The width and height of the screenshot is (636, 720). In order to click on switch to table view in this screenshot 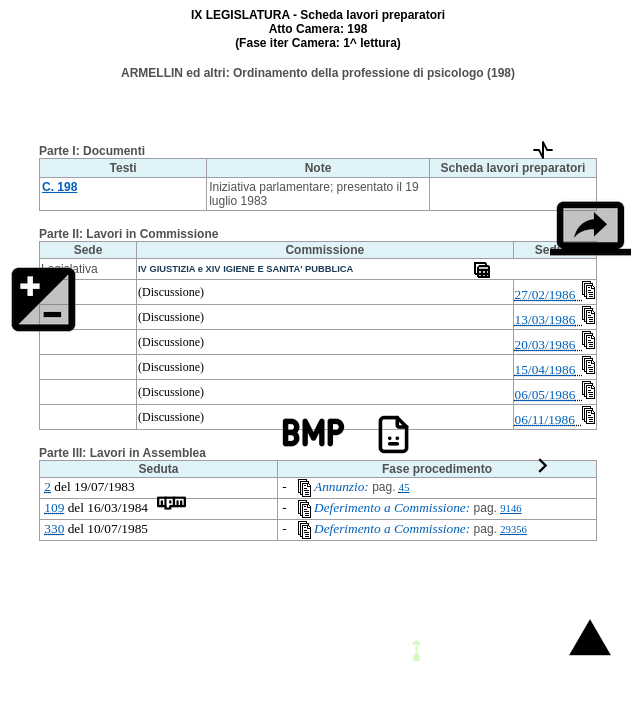, I will do `click(482, 270)`.